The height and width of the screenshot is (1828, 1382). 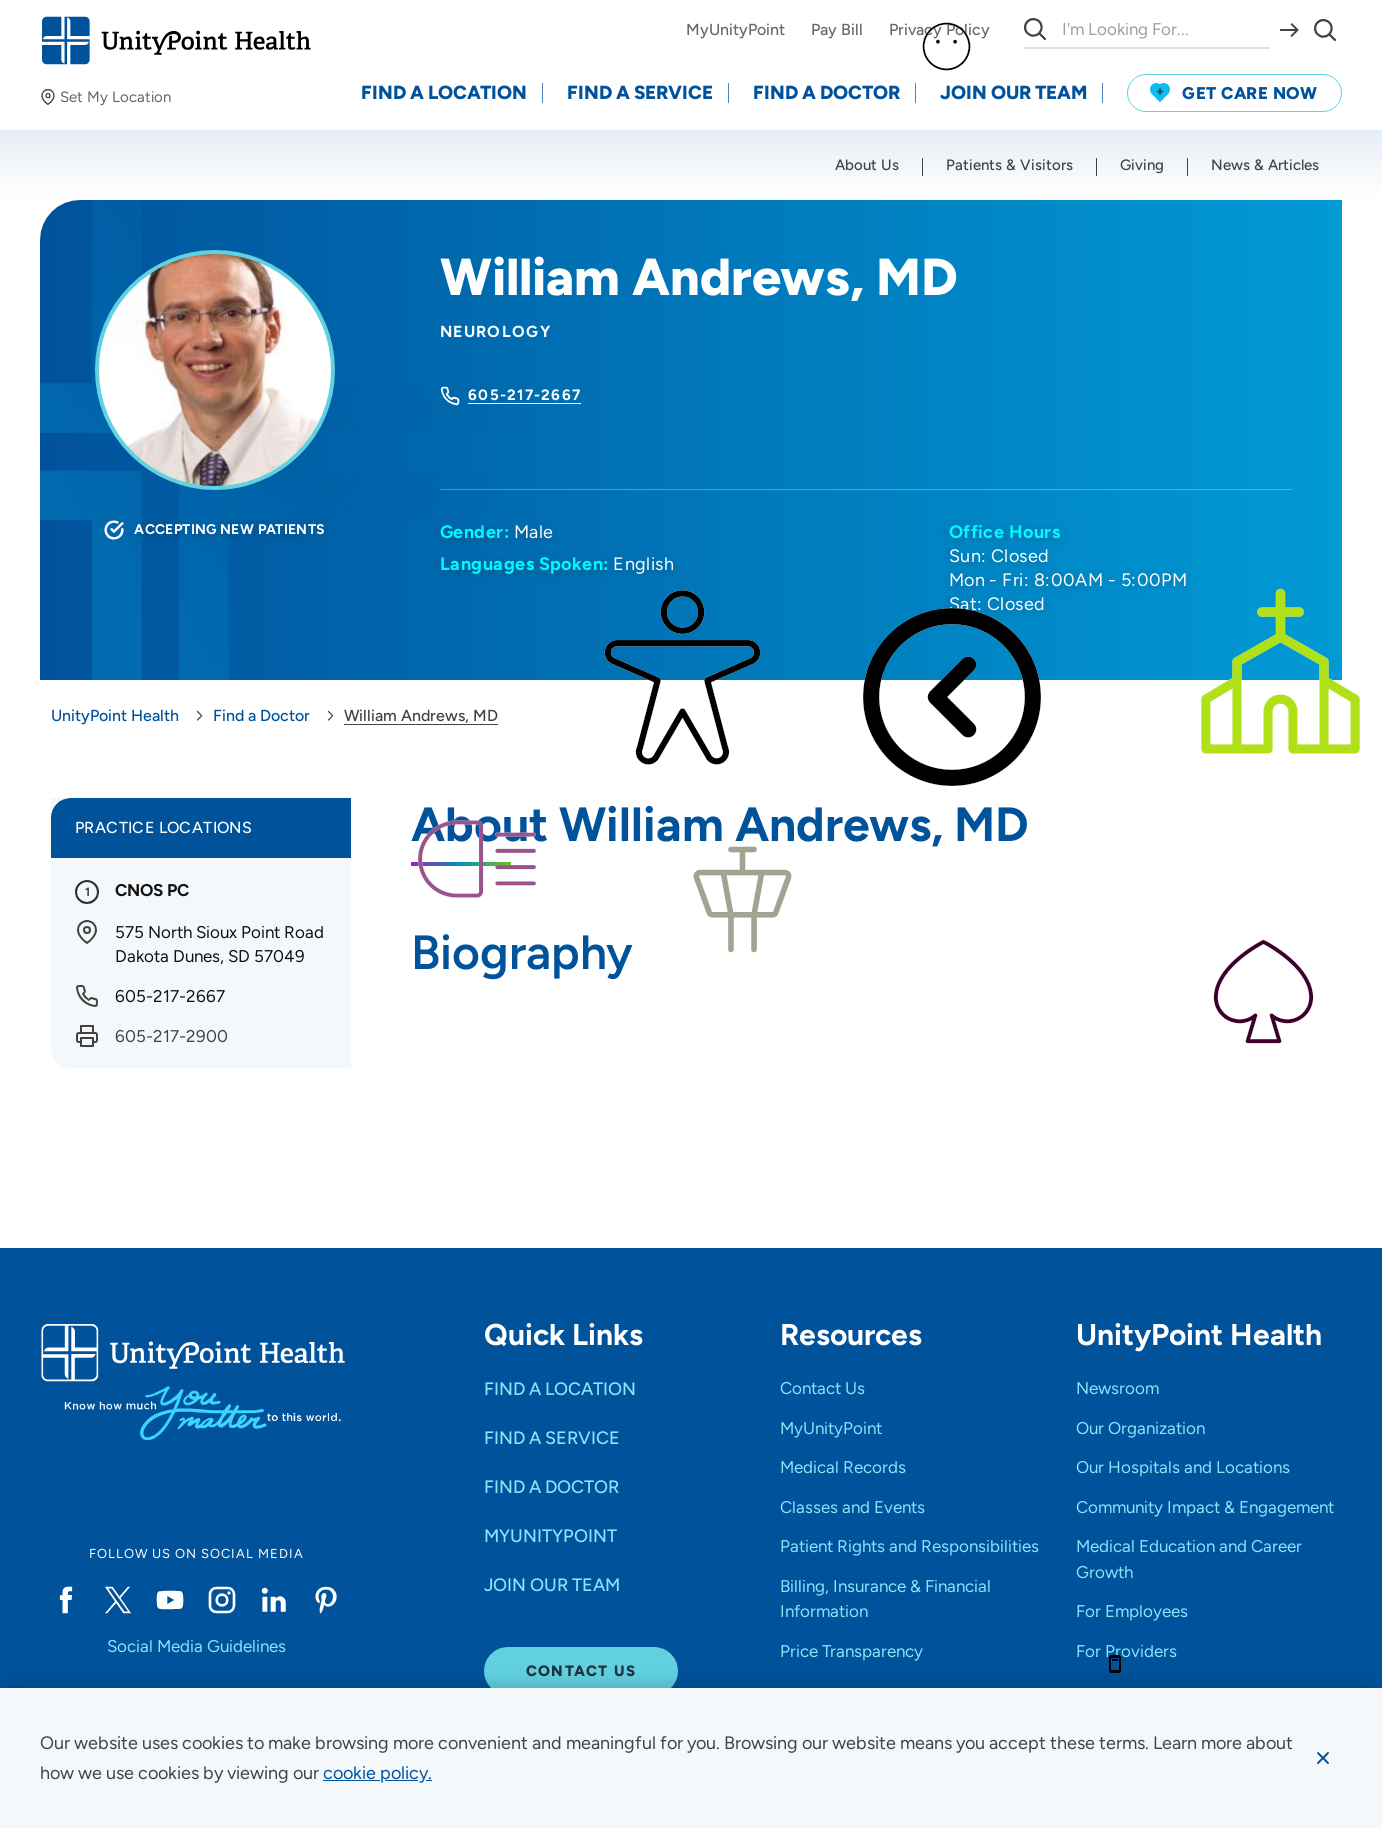 I want to click on go back to the previous screen, so click(x=952, y=697).